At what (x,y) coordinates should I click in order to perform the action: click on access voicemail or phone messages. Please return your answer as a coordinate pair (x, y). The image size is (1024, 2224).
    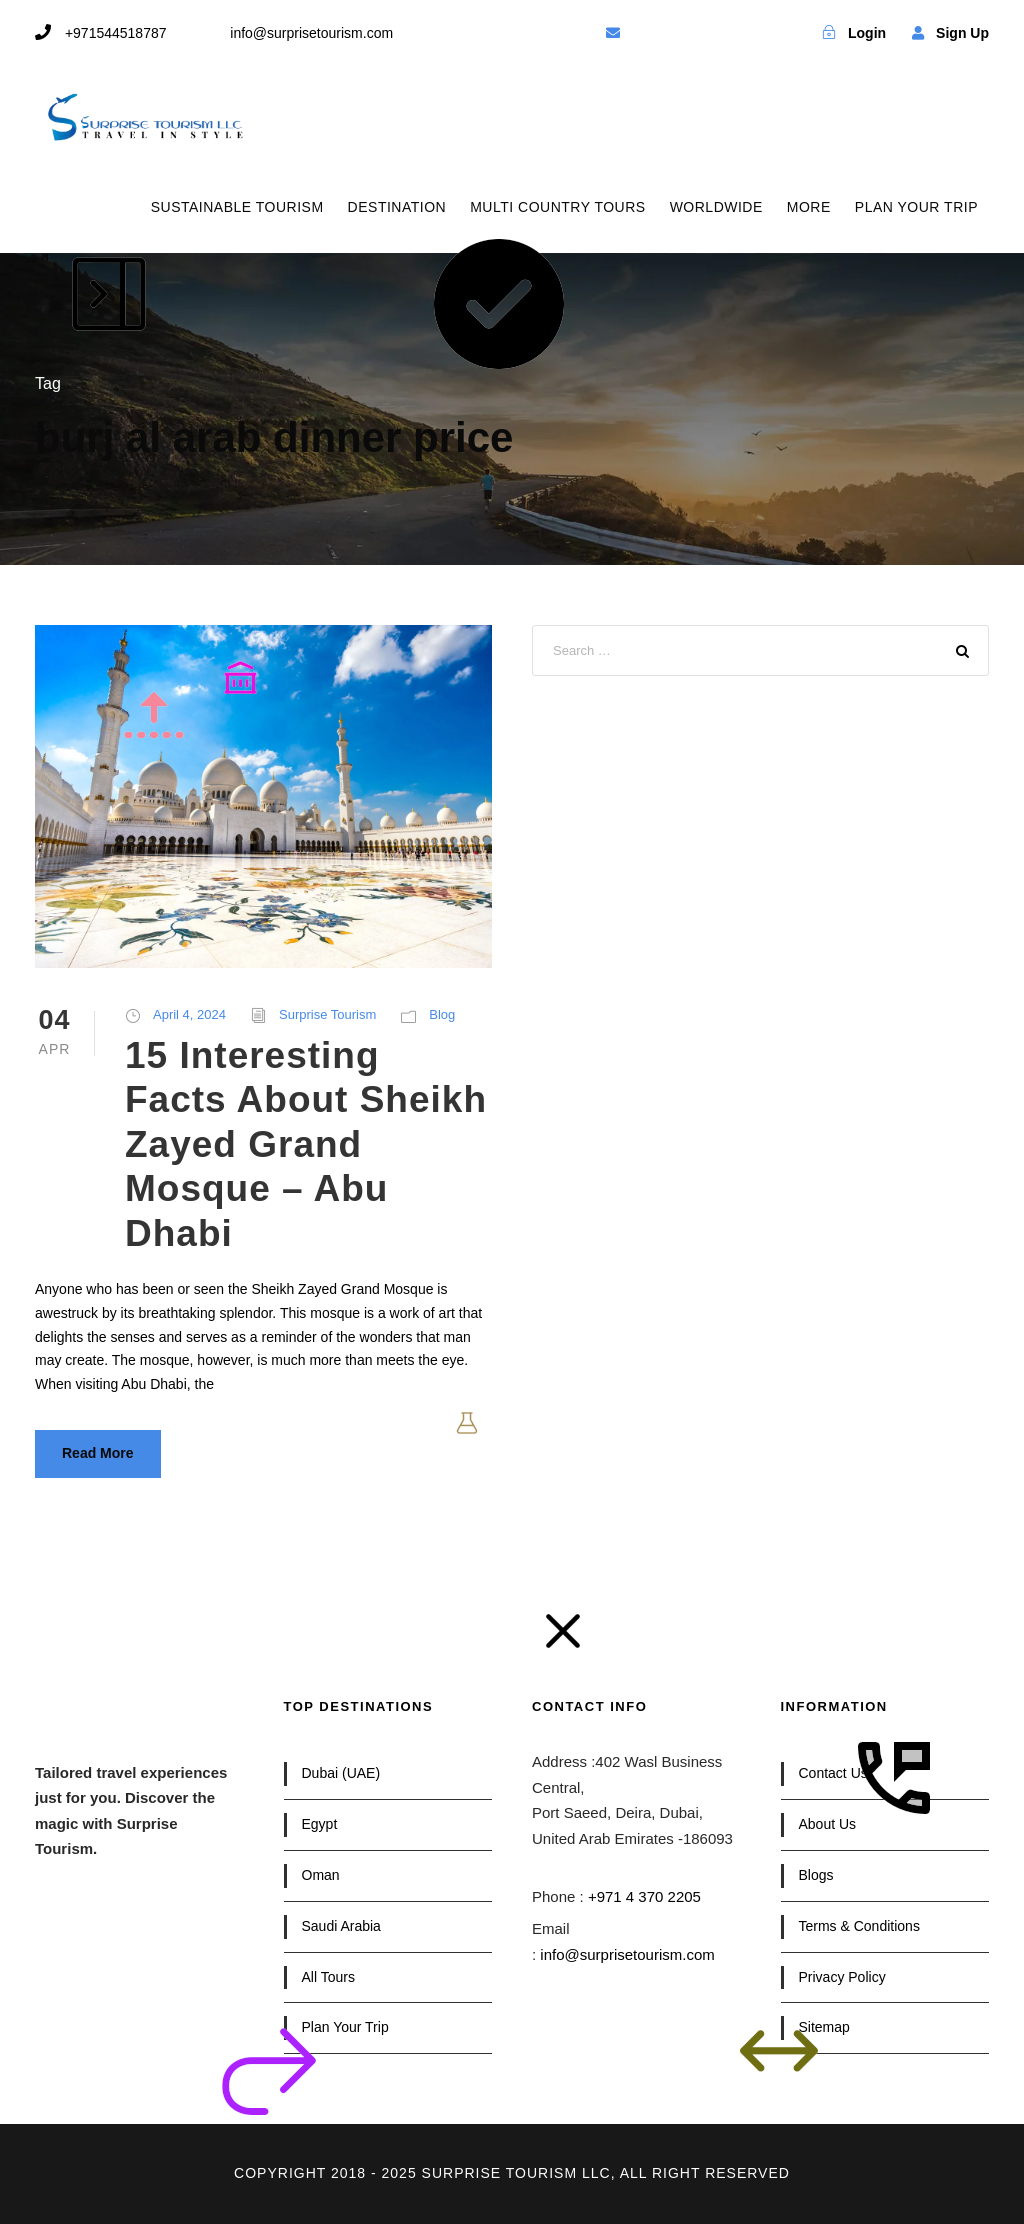
    Looking at the image, I should click on (894, 1778).